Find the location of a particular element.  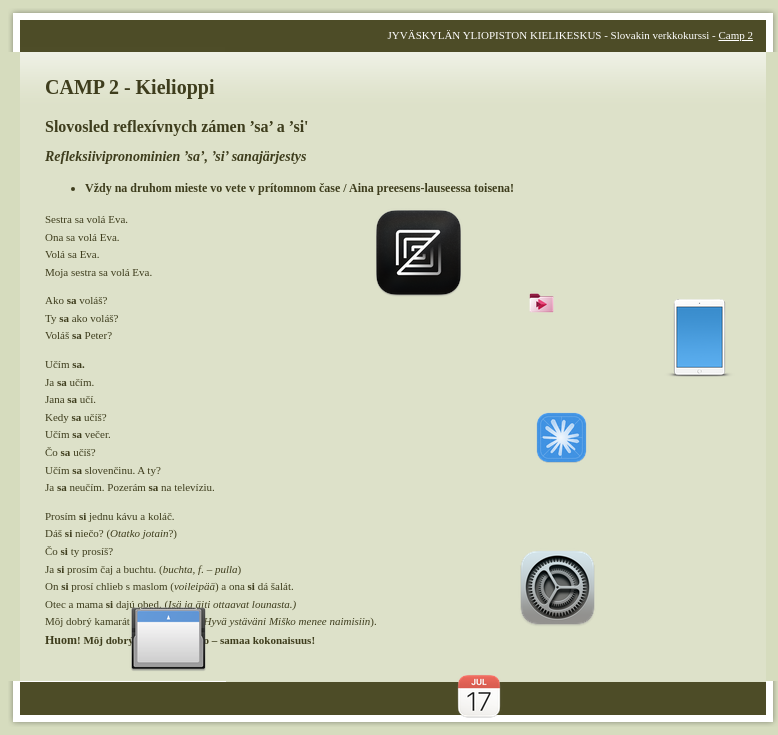

iPad mini device connected via cellular network is located at coordinates (699, 330).